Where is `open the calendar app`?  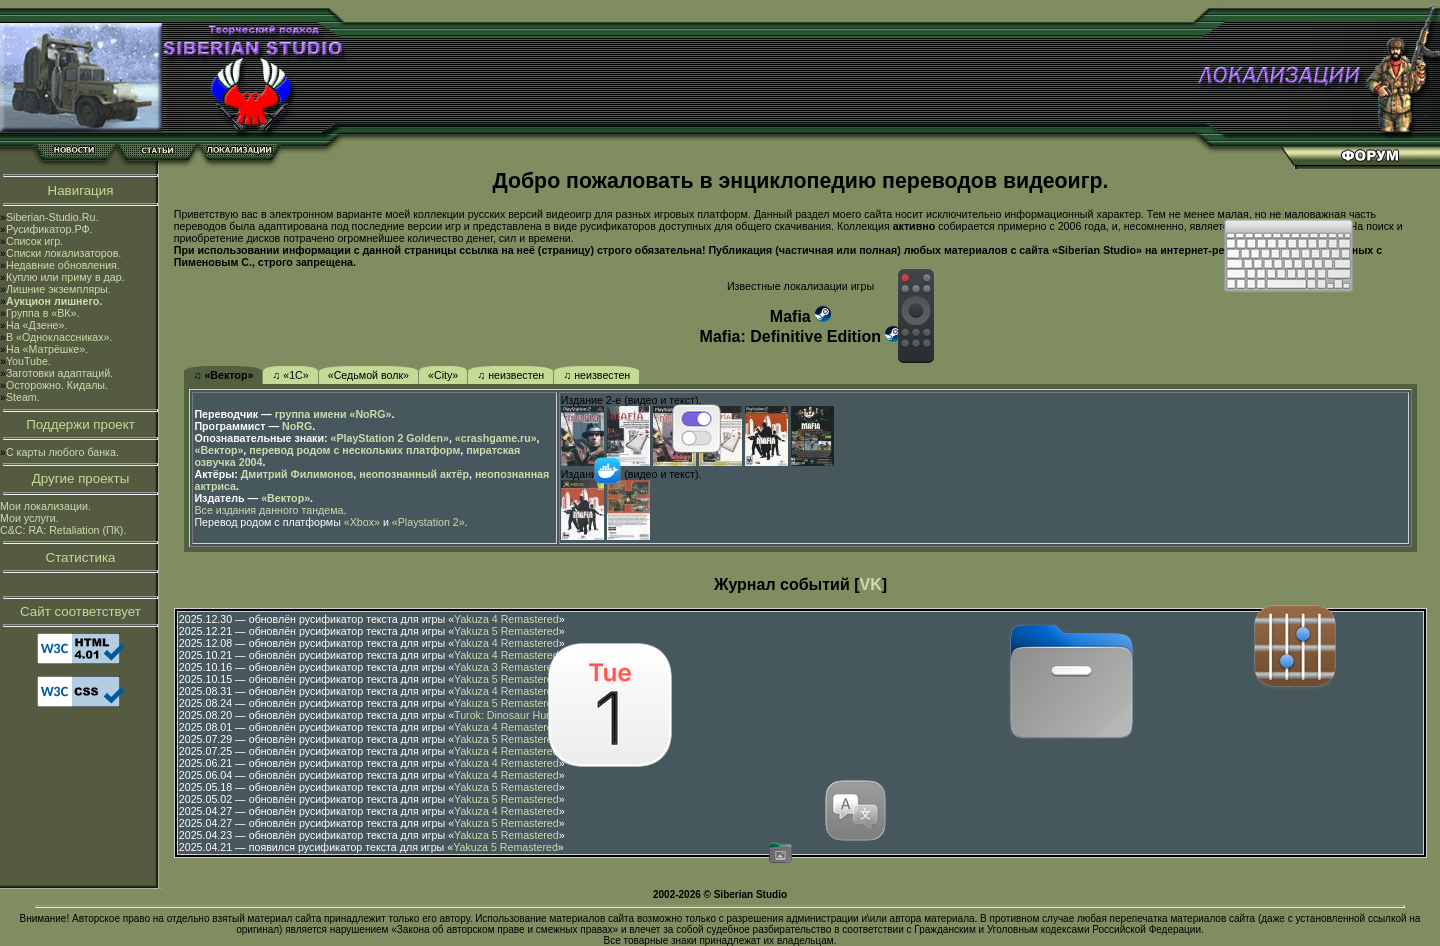
open the calendar app is located at coordinates (610, 705).